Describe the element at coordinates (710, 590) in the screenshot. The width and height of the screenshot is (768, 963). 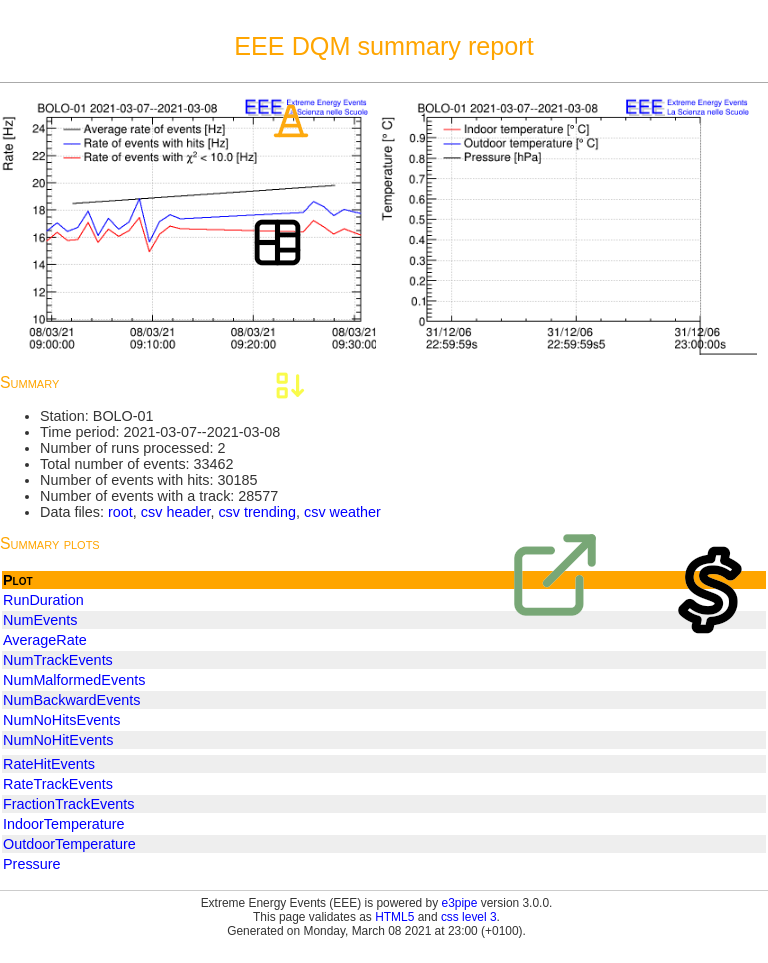
I see `open Cash App` at that location.